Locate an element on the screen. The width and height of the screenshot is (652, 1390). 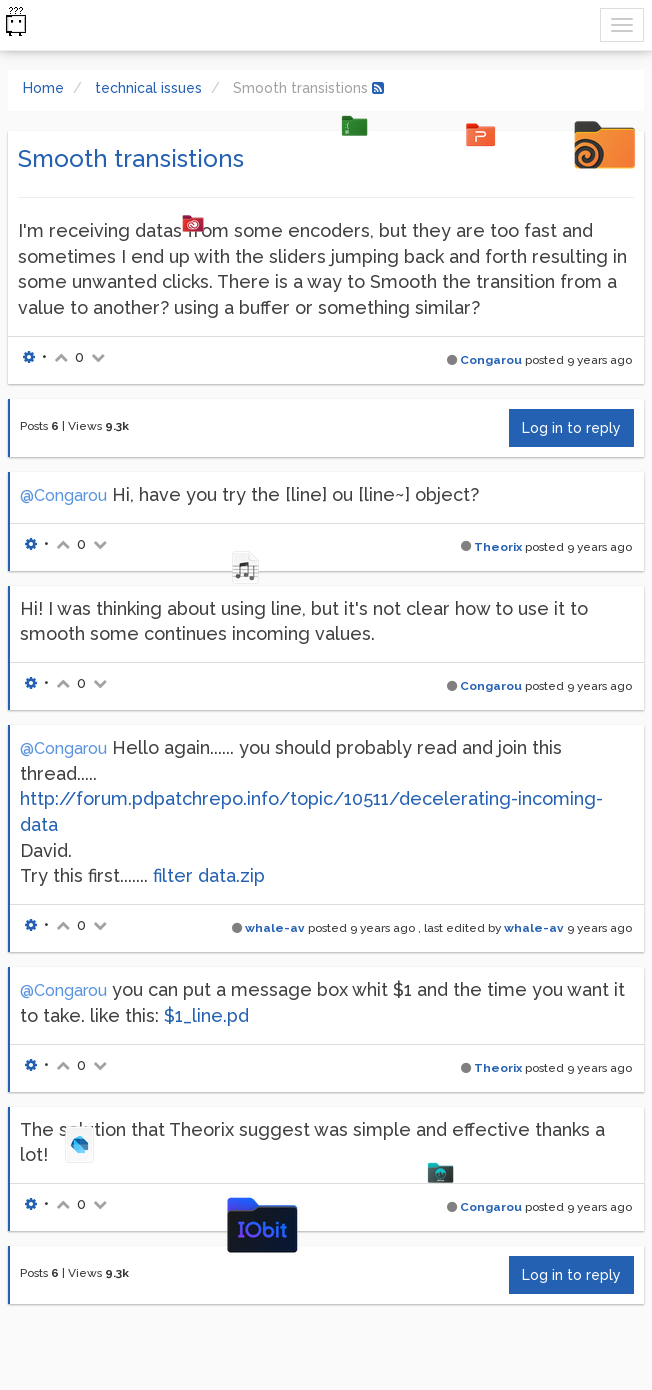
open 3D Coat project files folder is located at coordinates (440, 1173).